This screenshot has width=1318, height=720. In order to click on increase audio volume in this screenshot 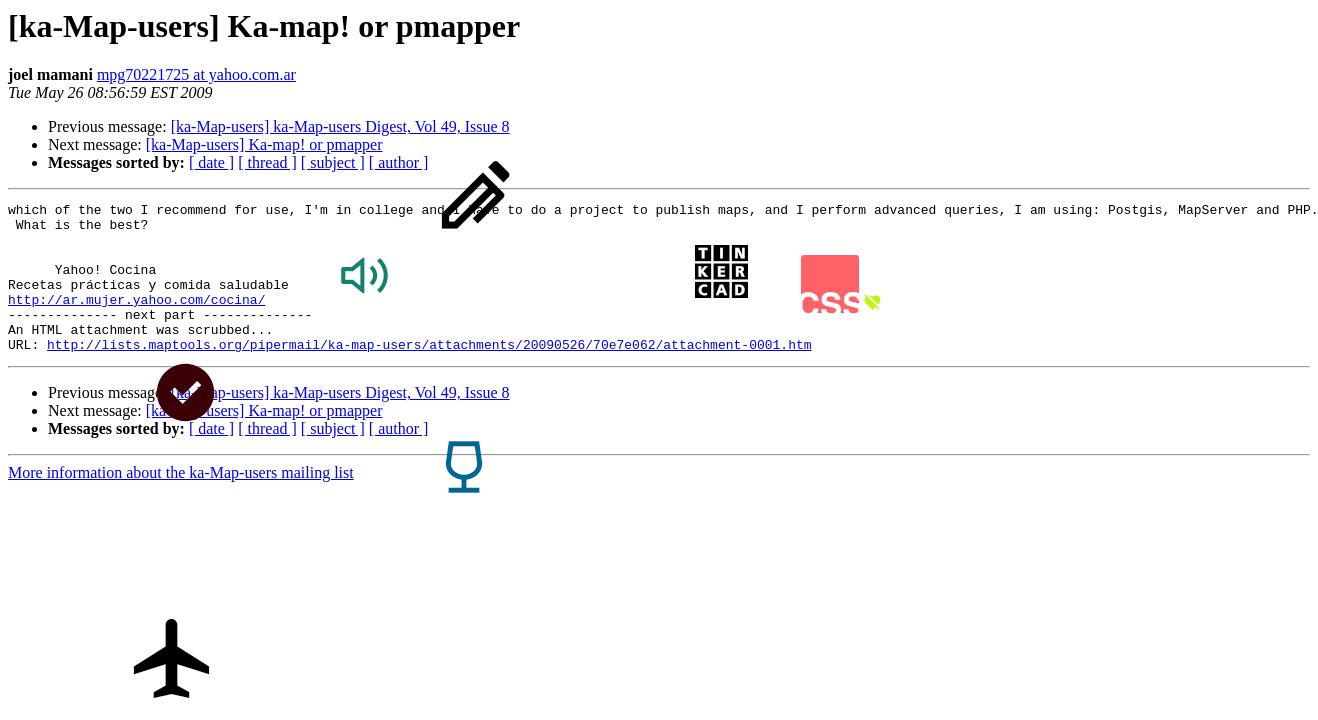, I will do `click(364, 275)`.